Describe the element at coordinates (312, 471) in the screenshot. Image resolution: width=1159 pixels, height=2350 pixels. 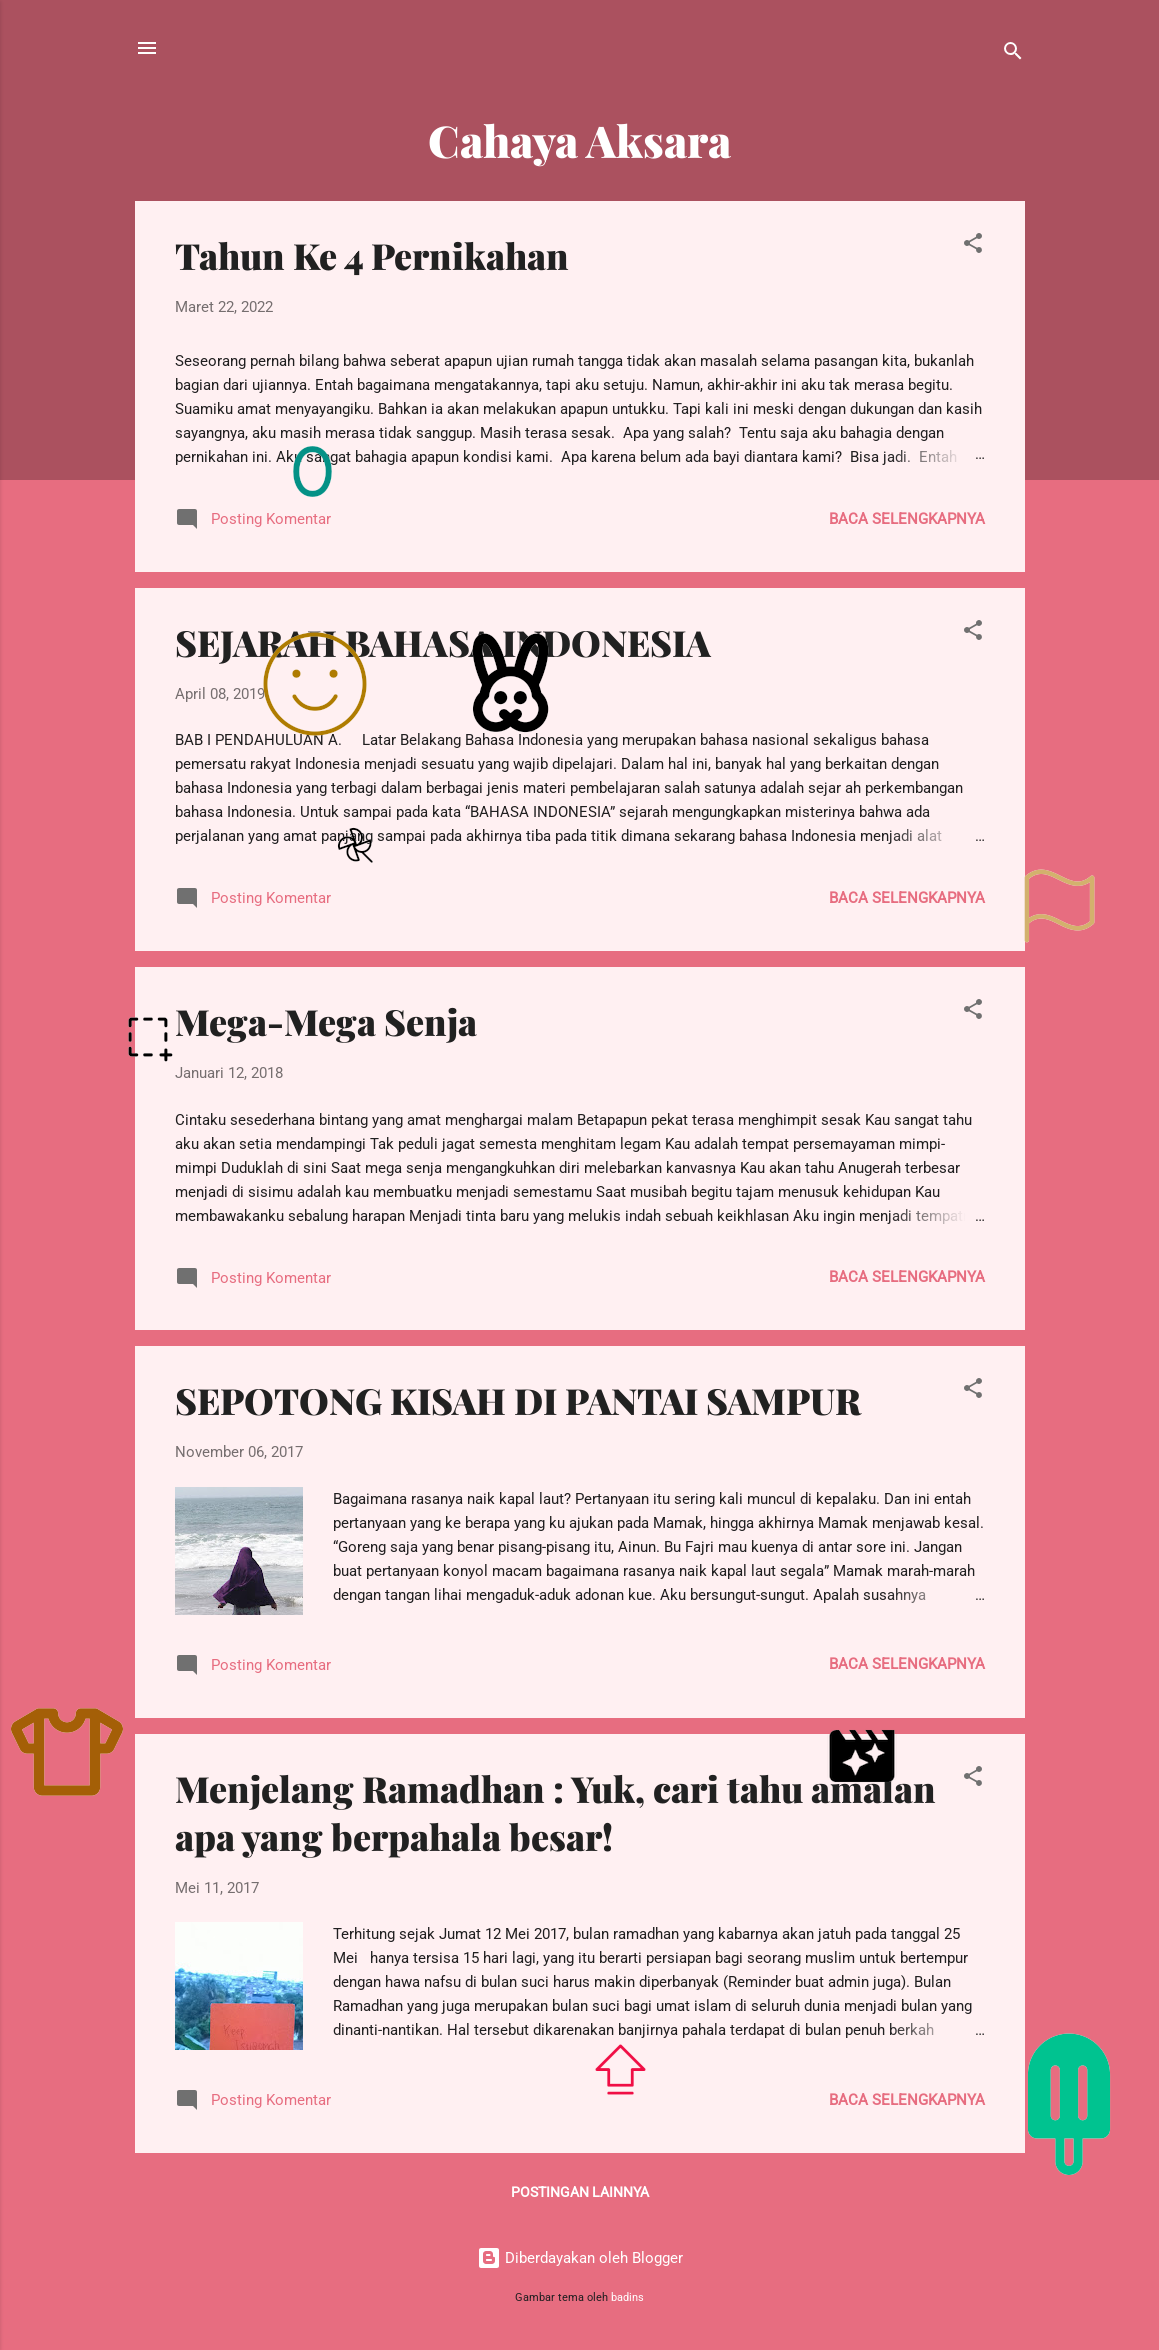
I see `indicates zero items or empty count` at that location.